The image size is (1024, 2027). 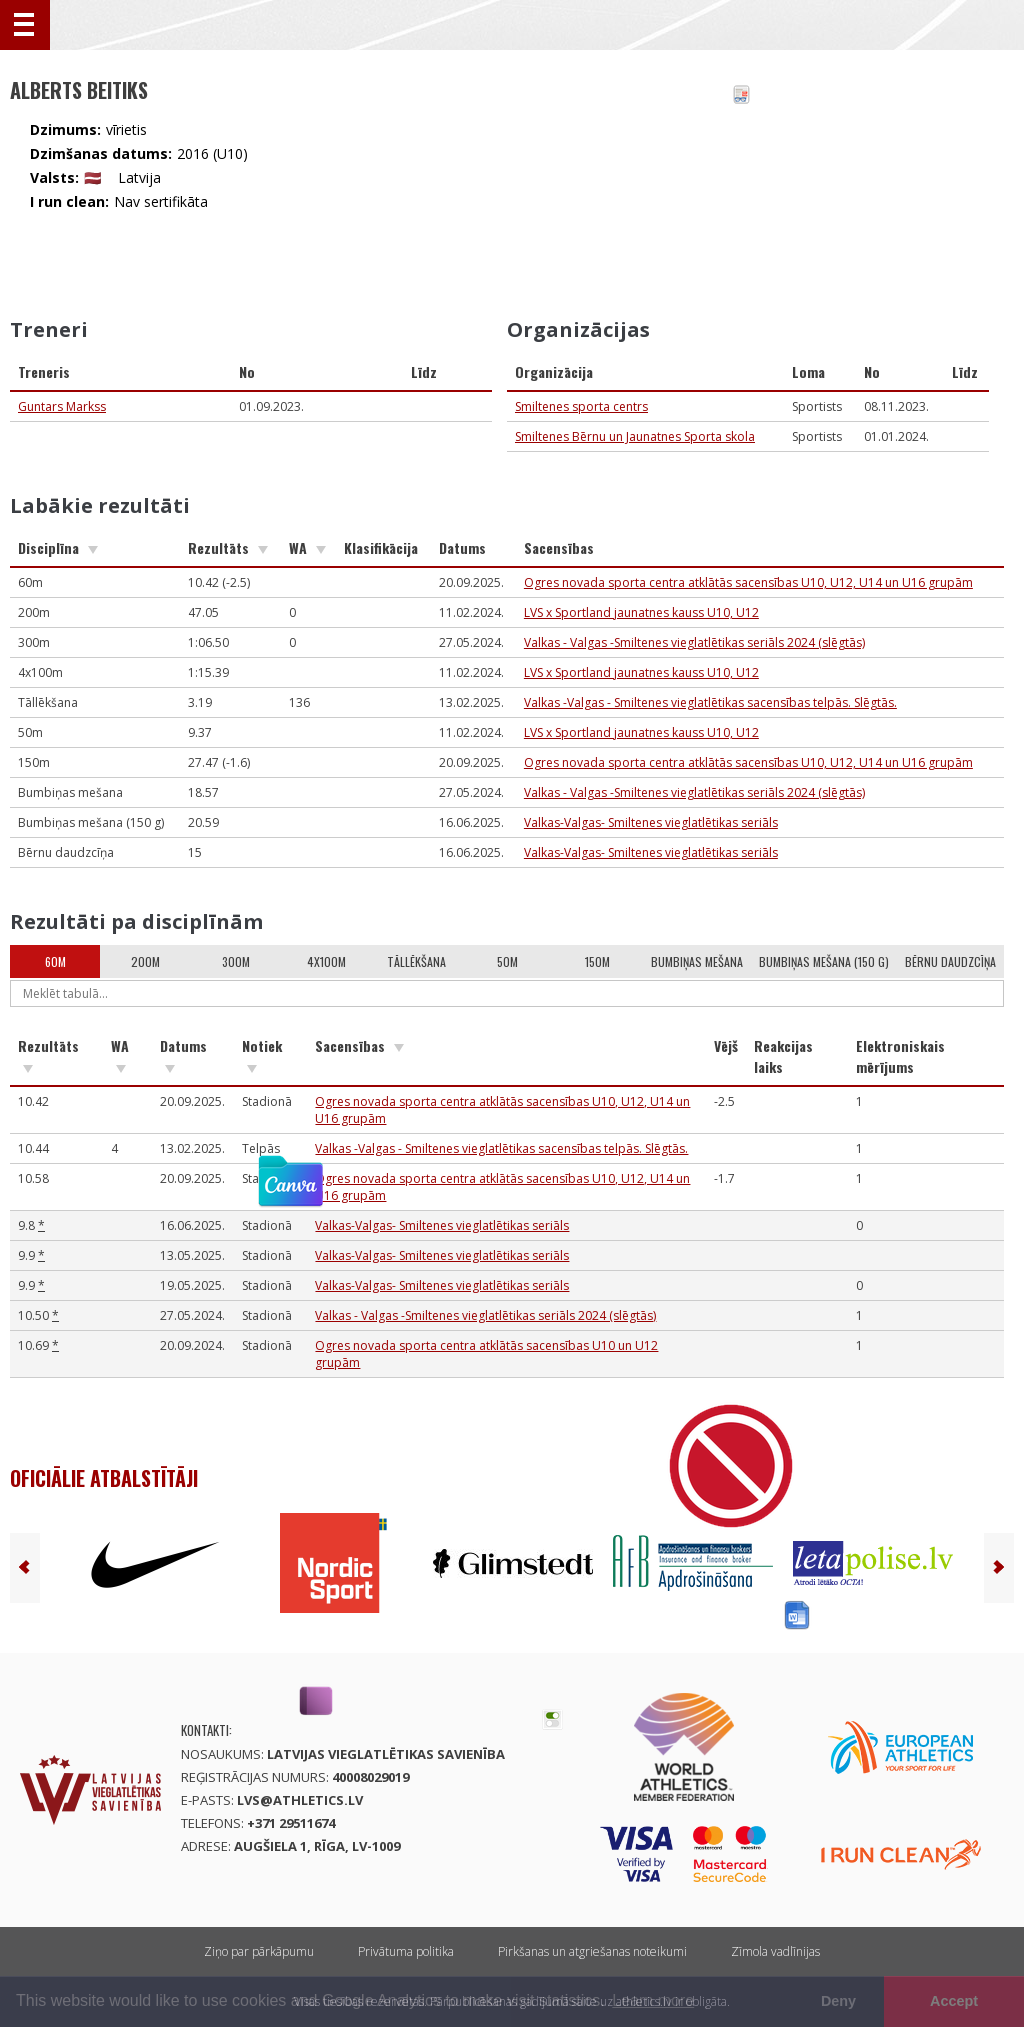 What do you see at coordinates (741, 94) in the screenshot?
I see `open atril document viewer` at bounding box center [741, 94].